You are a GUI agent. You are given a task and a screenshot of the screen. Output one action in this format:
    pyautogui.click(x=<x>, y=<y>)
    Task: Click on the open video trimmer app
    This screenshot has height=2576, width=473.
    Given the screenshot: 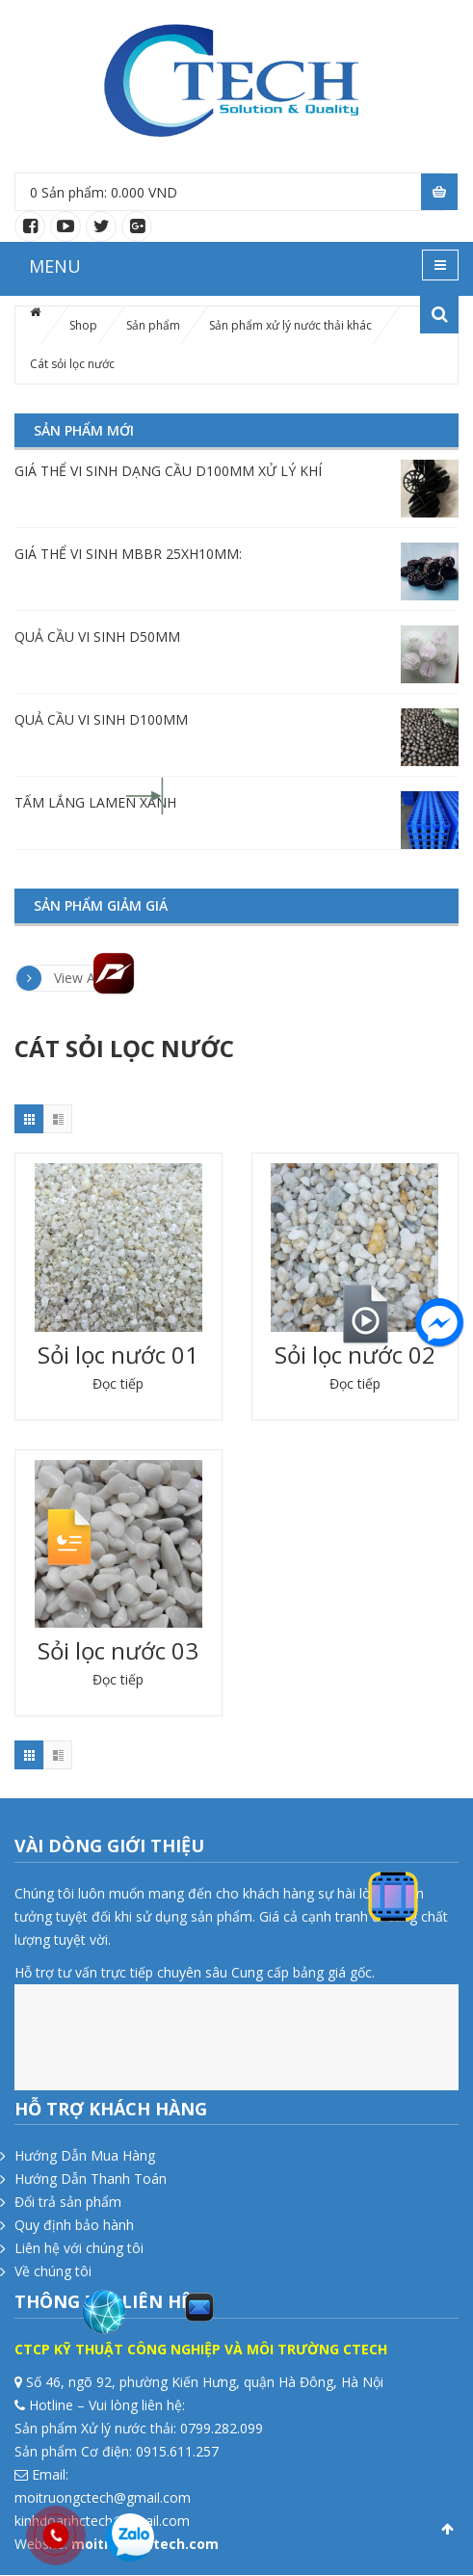 What is the action you would take?
    pyautogui.click(x=393, y=1897)
    